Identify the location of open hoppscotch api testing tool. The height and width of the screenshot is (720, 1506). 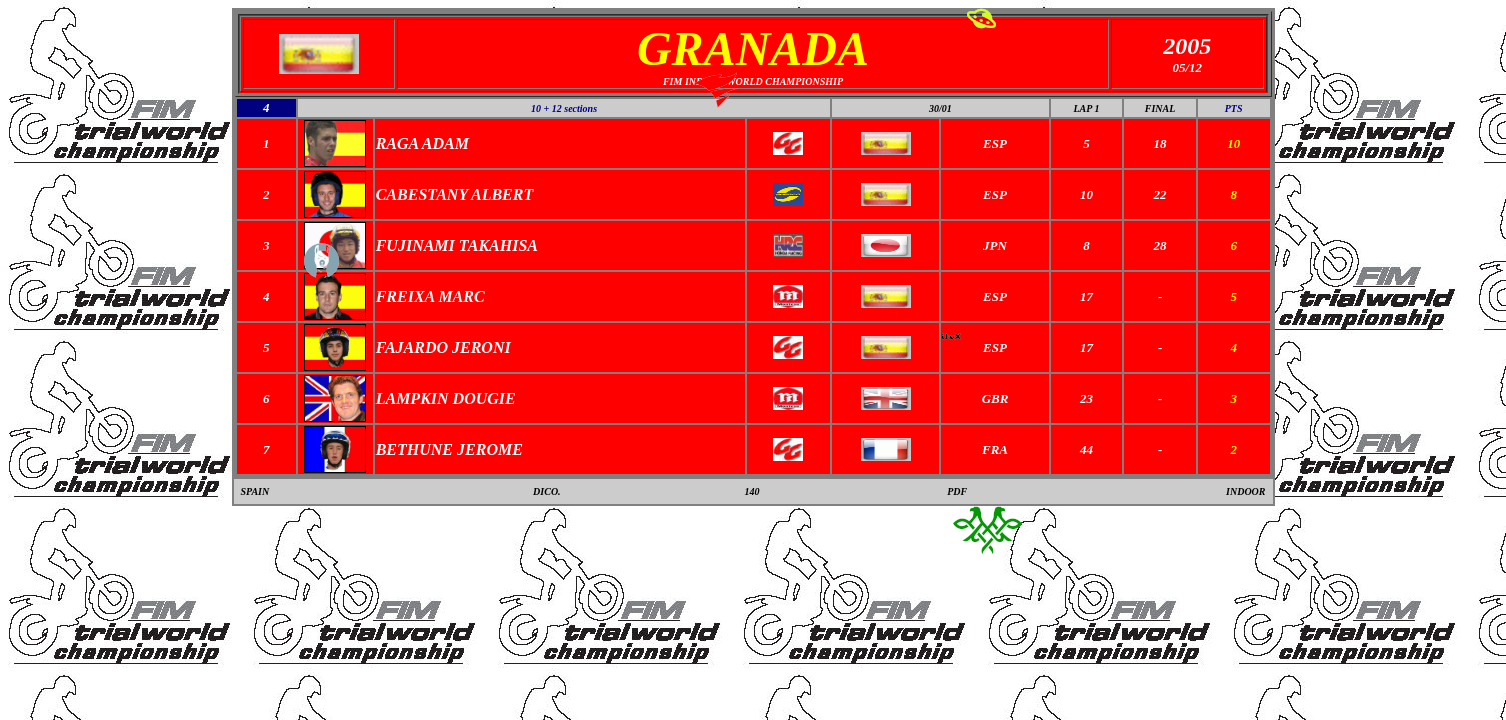
(981, 18).